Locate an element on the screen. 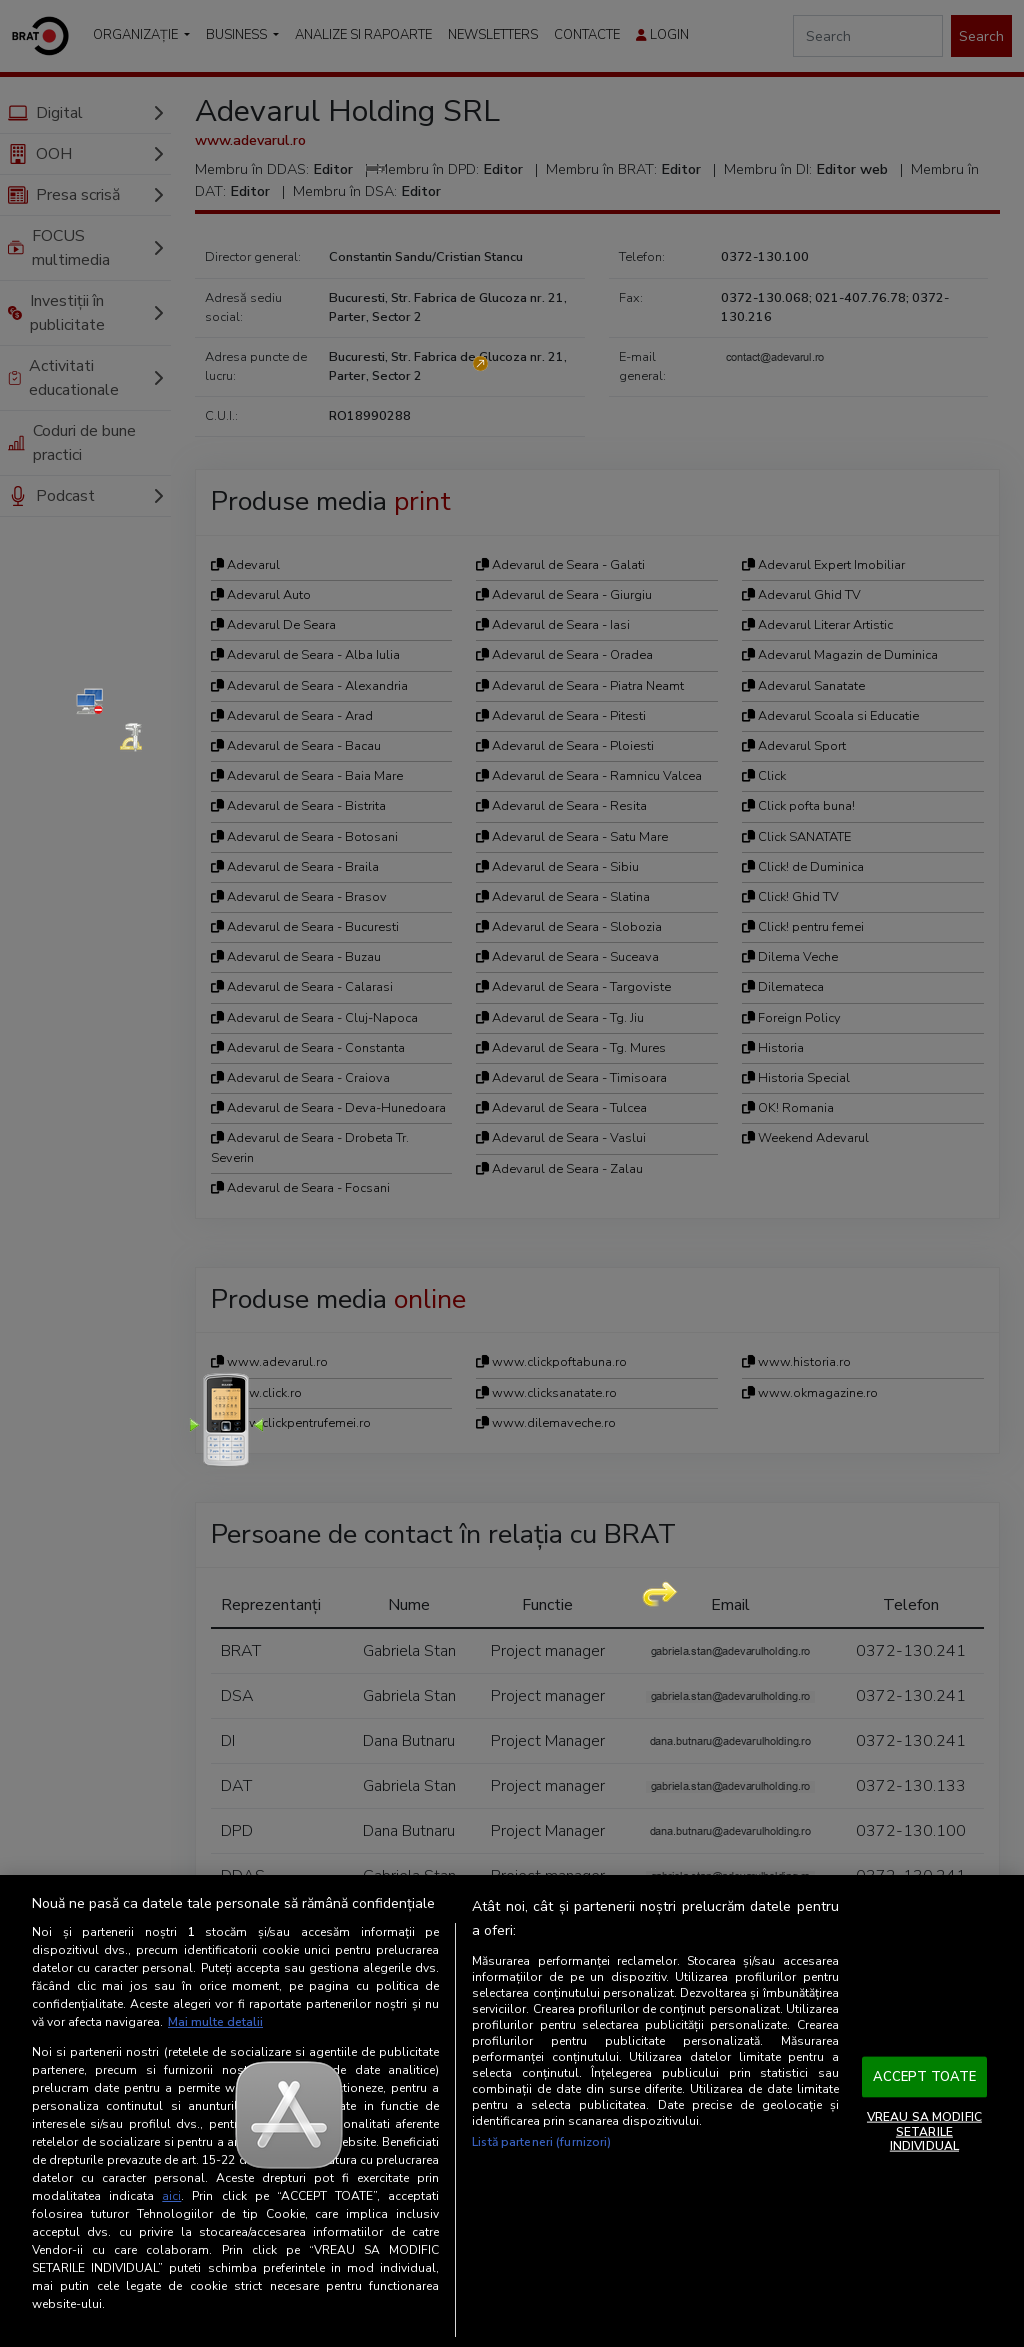 The height and width of the screenshot is (2347, 1024). indicates a symbolic link or shortcut to another file is located at coordinates (480, 363).